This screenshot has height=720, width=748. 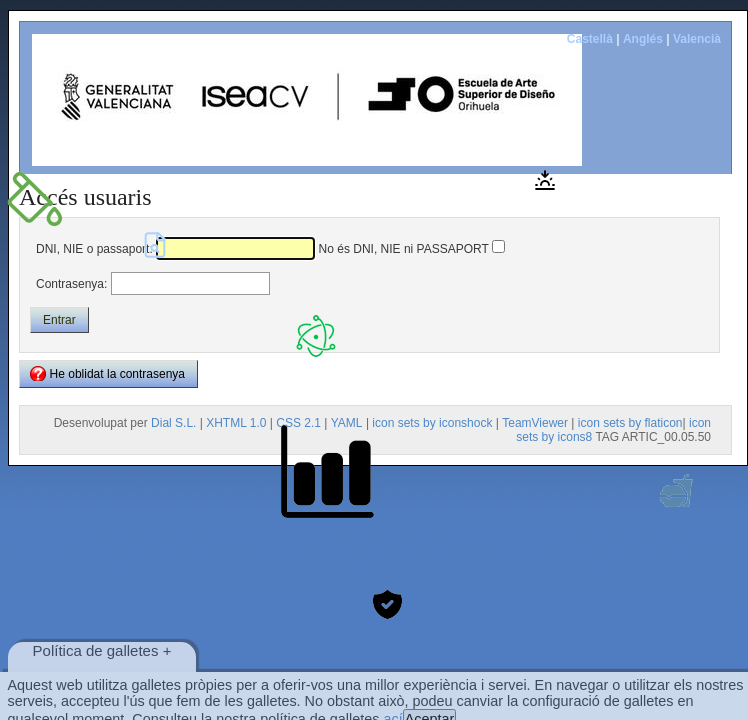 What do you see at coordinates (676, 490) in the screenshot?
I see `browse nearby fast food restaurants` at bounding box center [676, 490].